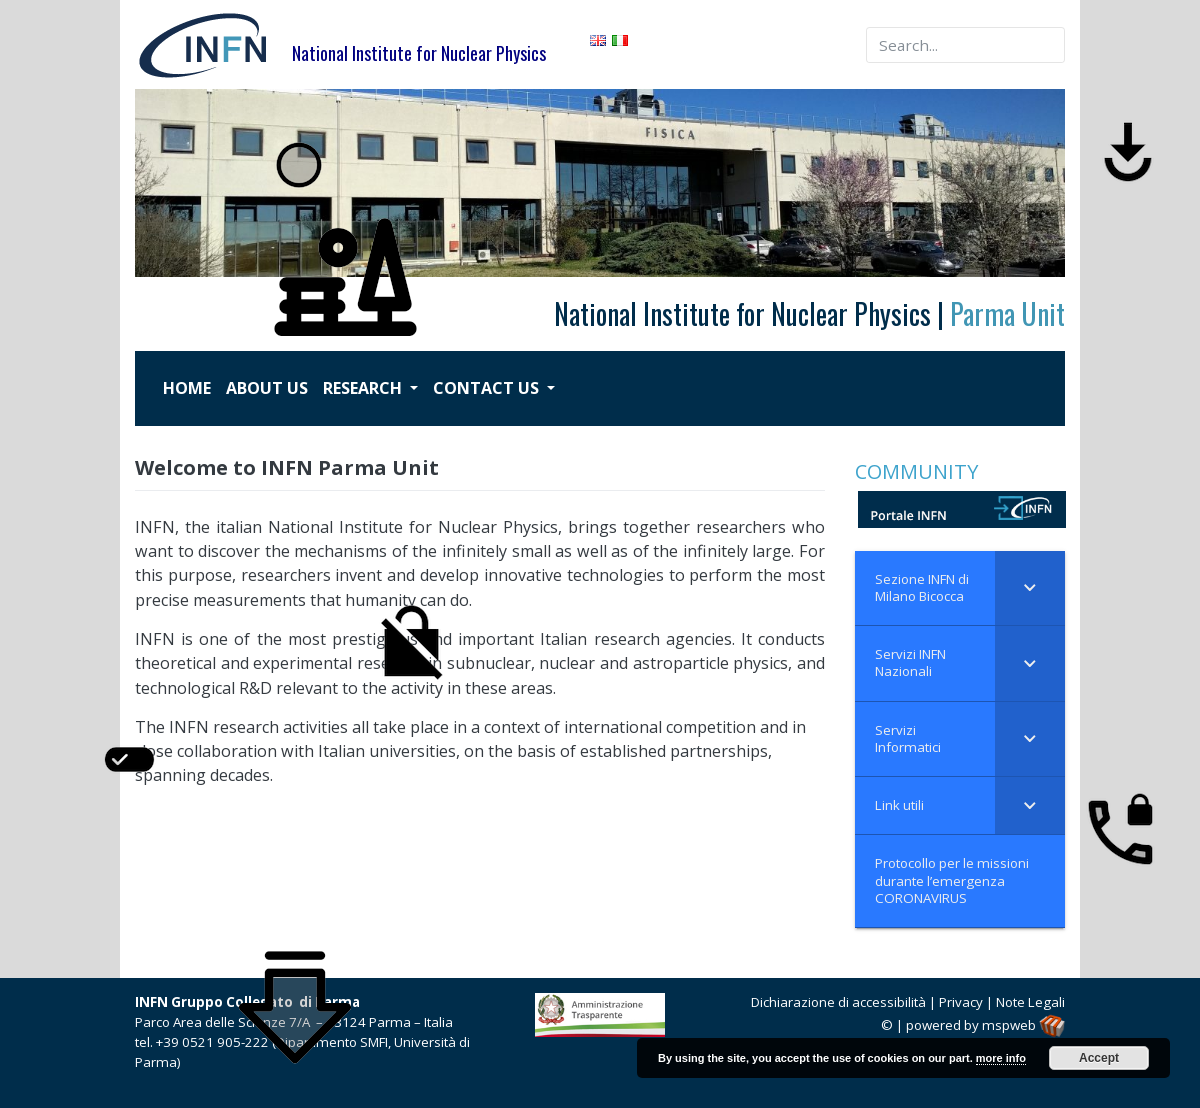  I want to click on view nearby parks or green spaces, so click(345, 284).